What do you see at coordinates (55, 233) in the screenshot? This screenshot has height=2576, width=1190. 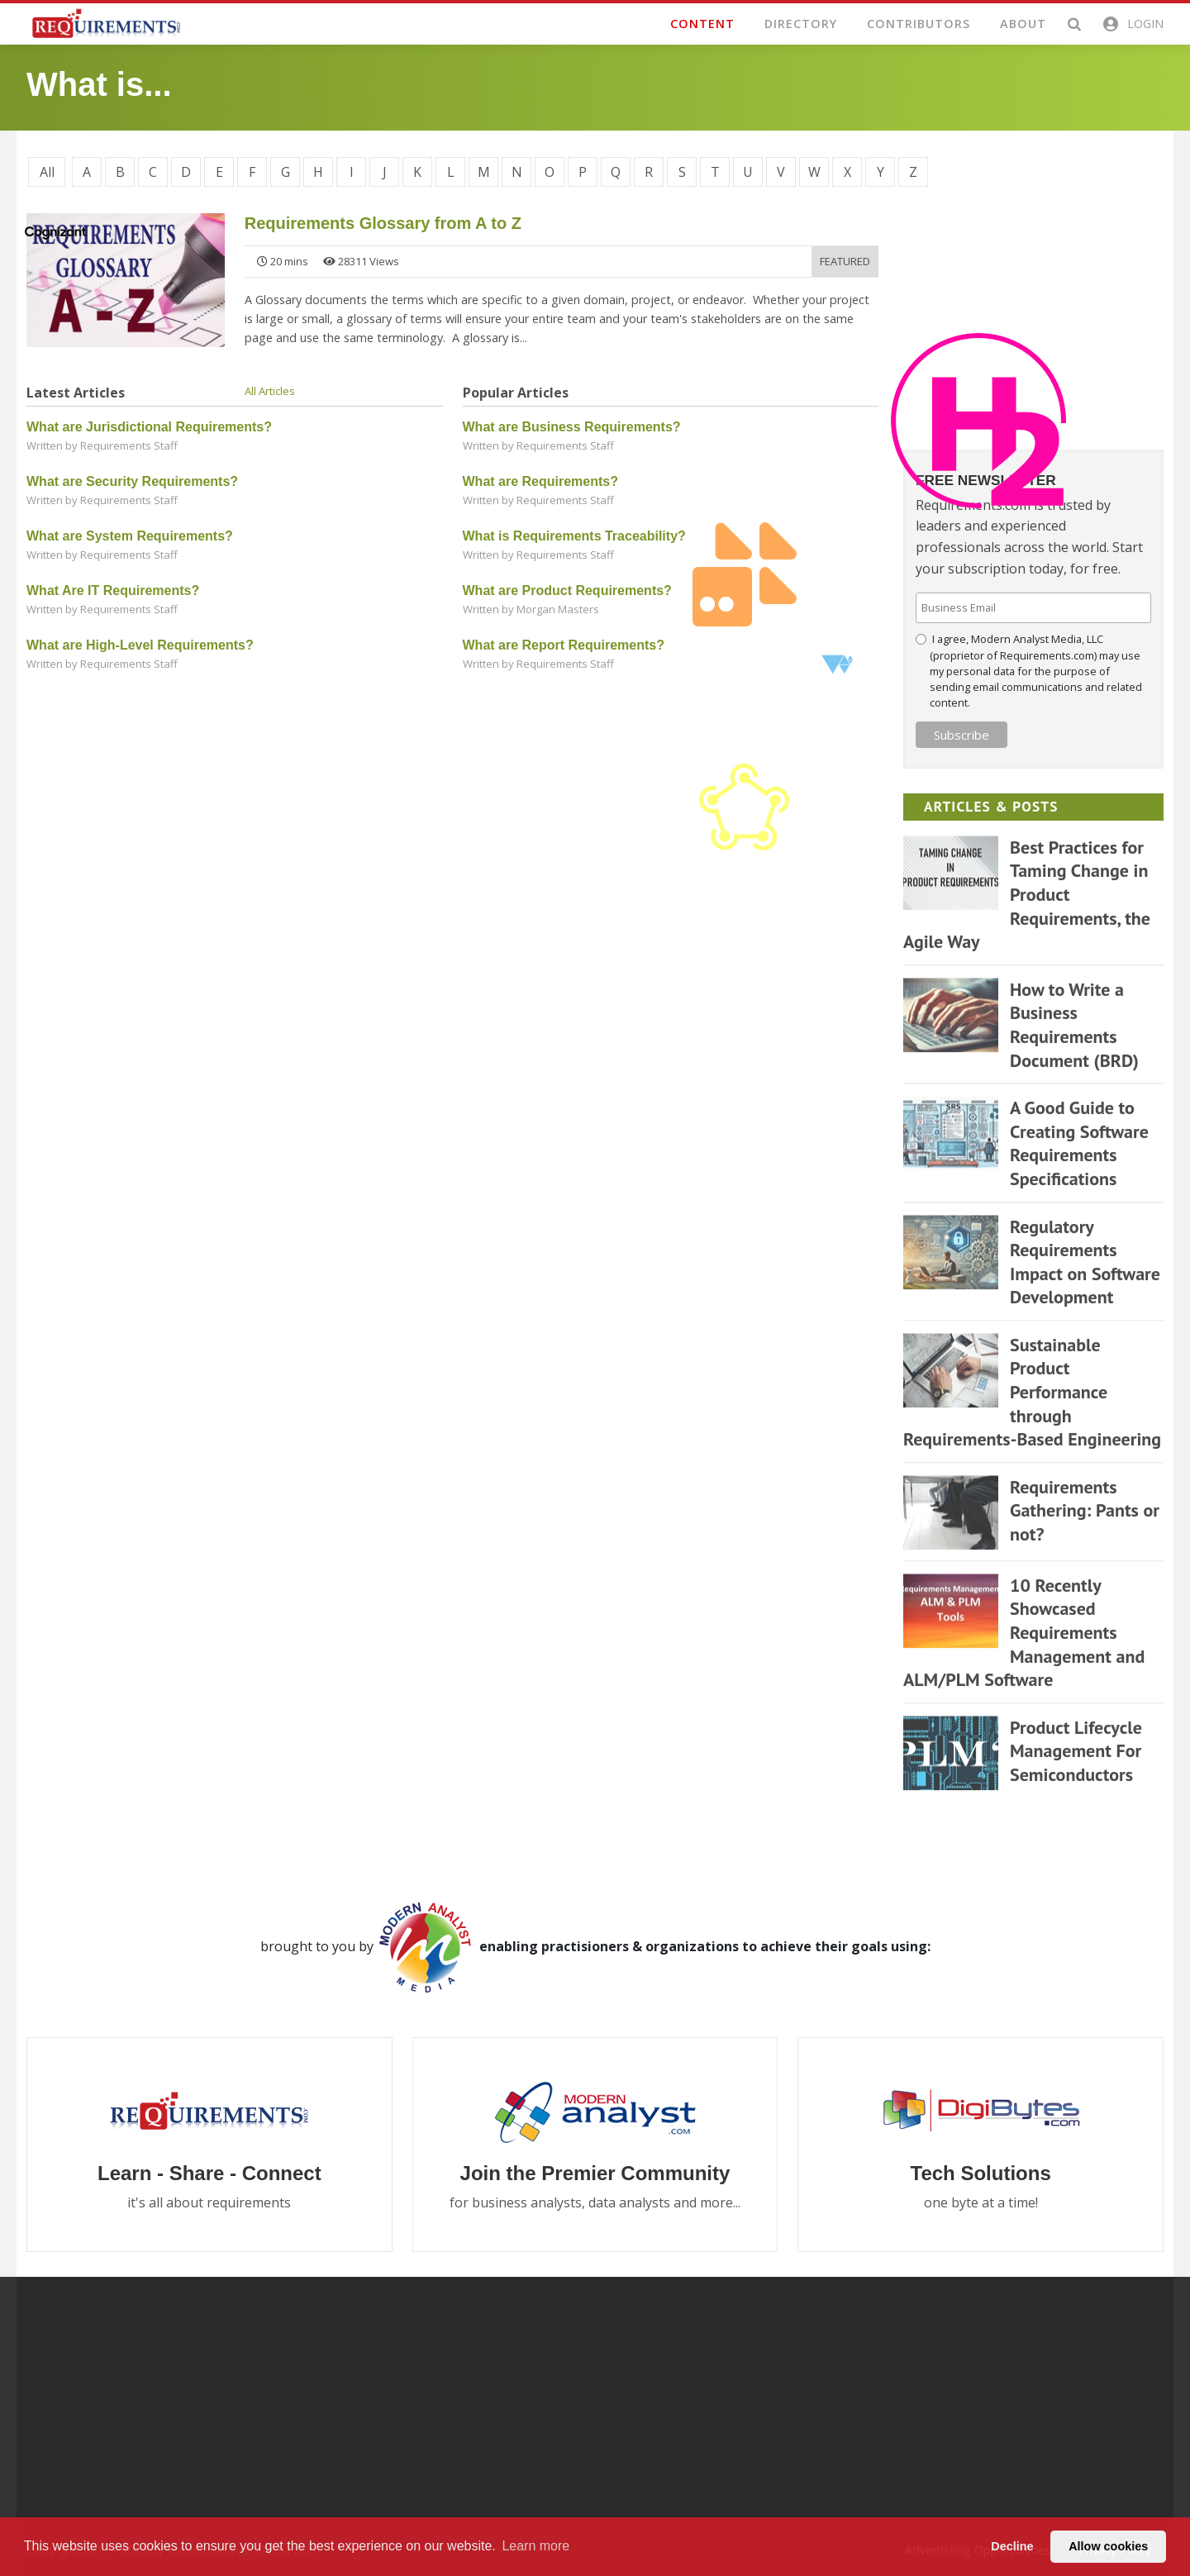 I see `link to Cognizant services or website` at bounding box center [55, 233].